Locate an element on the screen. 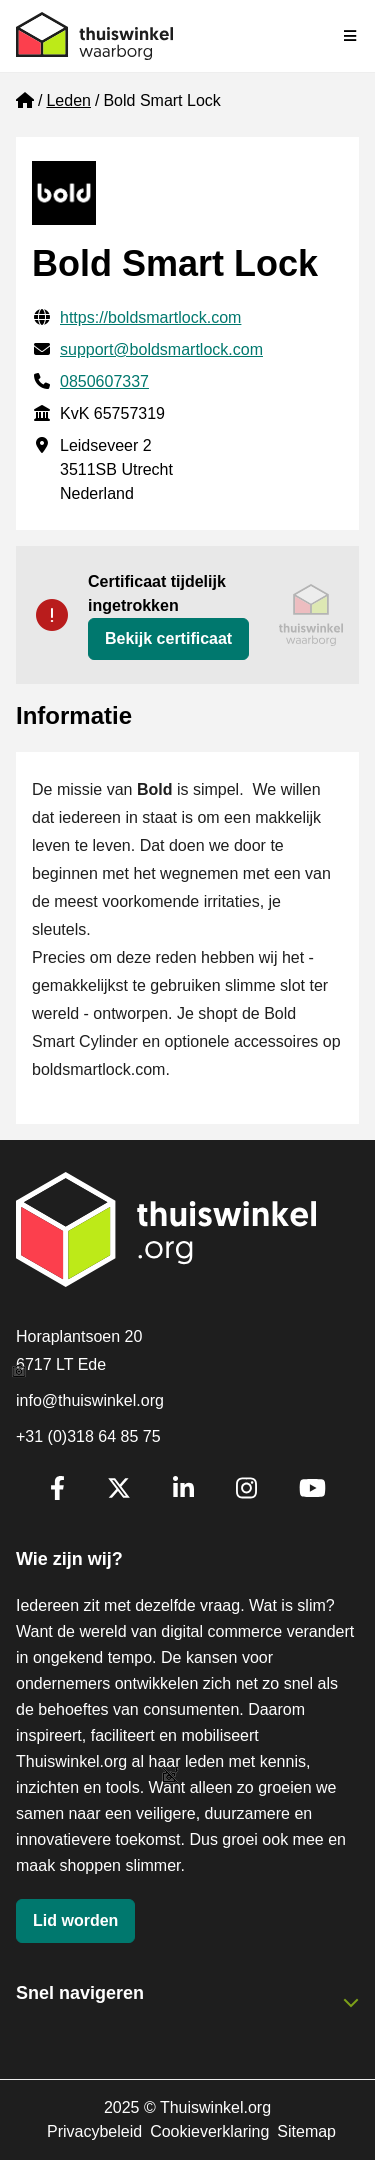 The image size is (375, 2160). disable camera flash is located at coordinates (170, 1774).